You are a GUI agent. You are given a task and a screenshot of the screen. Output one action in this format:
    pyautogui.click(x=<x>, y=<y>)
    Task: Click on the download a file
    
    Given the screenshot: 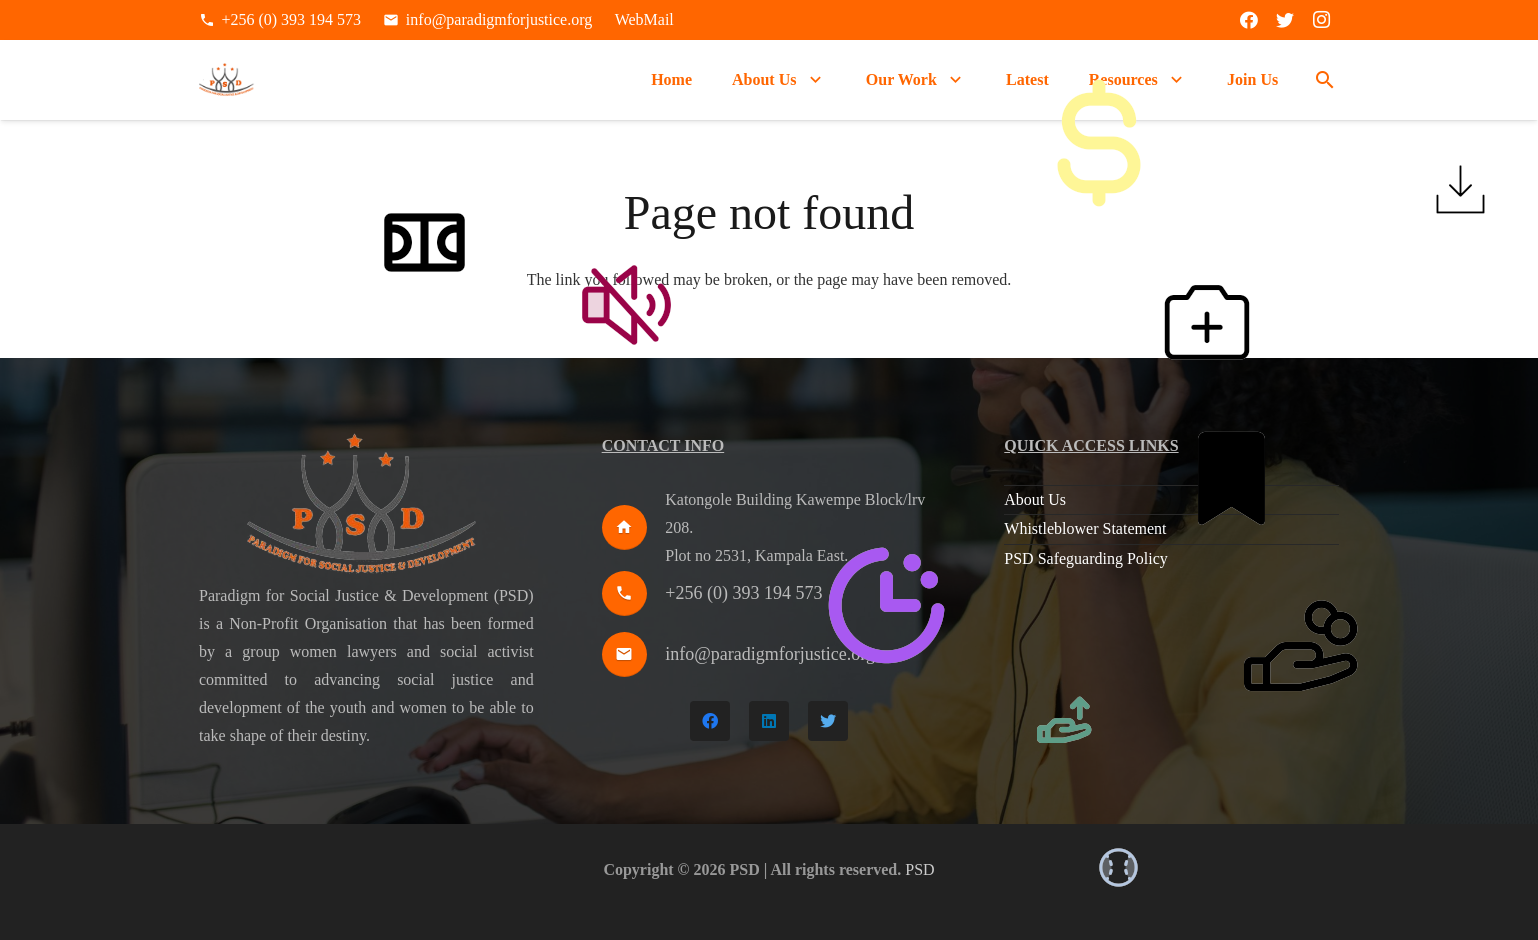 What is the action you would take?
    pyautogui.click(x=1460, y=191)
    